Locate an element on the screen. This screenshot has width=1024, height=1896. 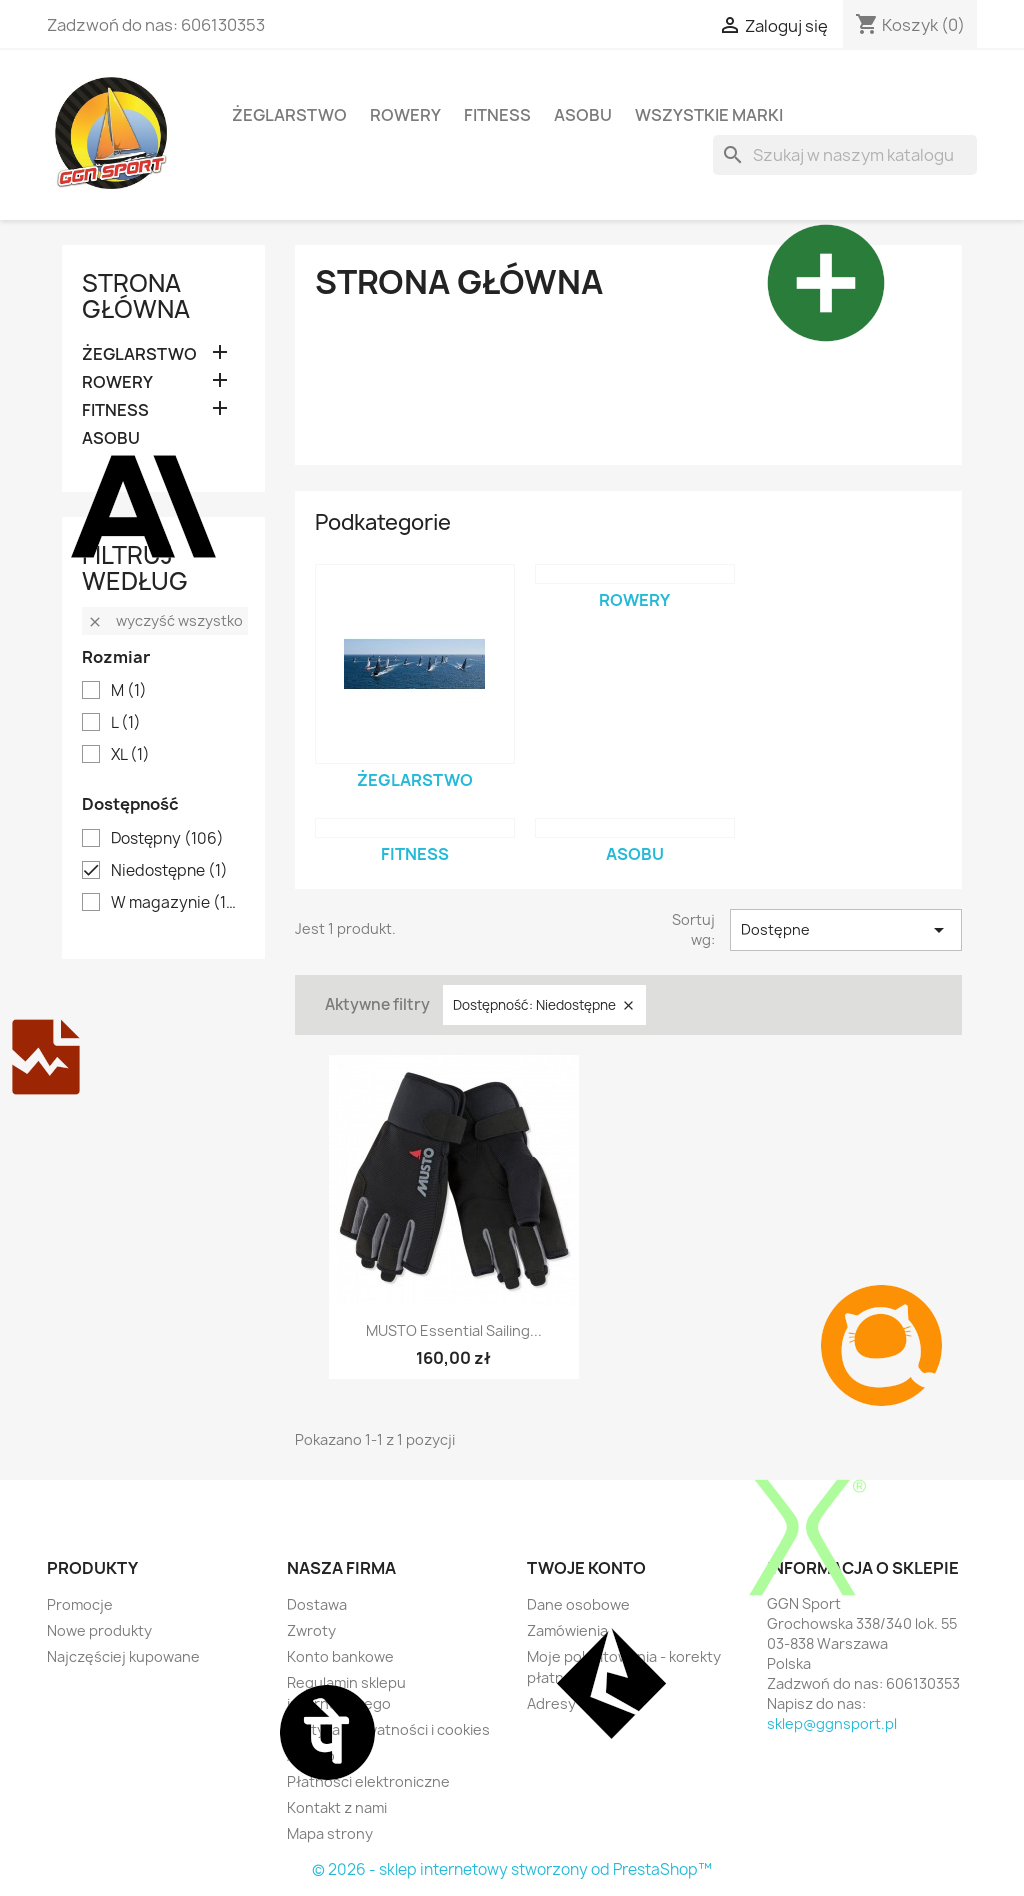
anthropic company logo is located at coordinates (143, 506).